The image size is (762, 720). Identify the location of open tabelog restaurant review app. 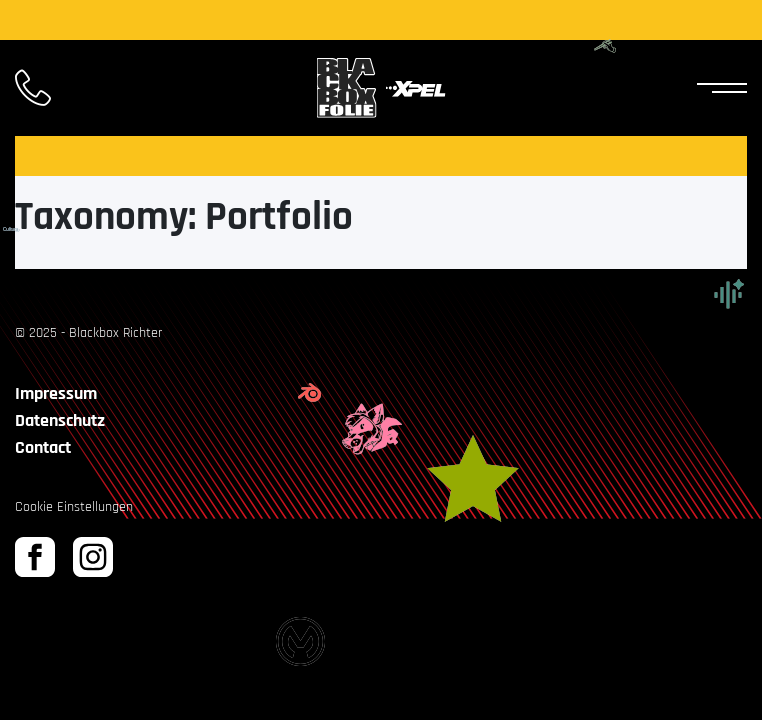
(605, 46).